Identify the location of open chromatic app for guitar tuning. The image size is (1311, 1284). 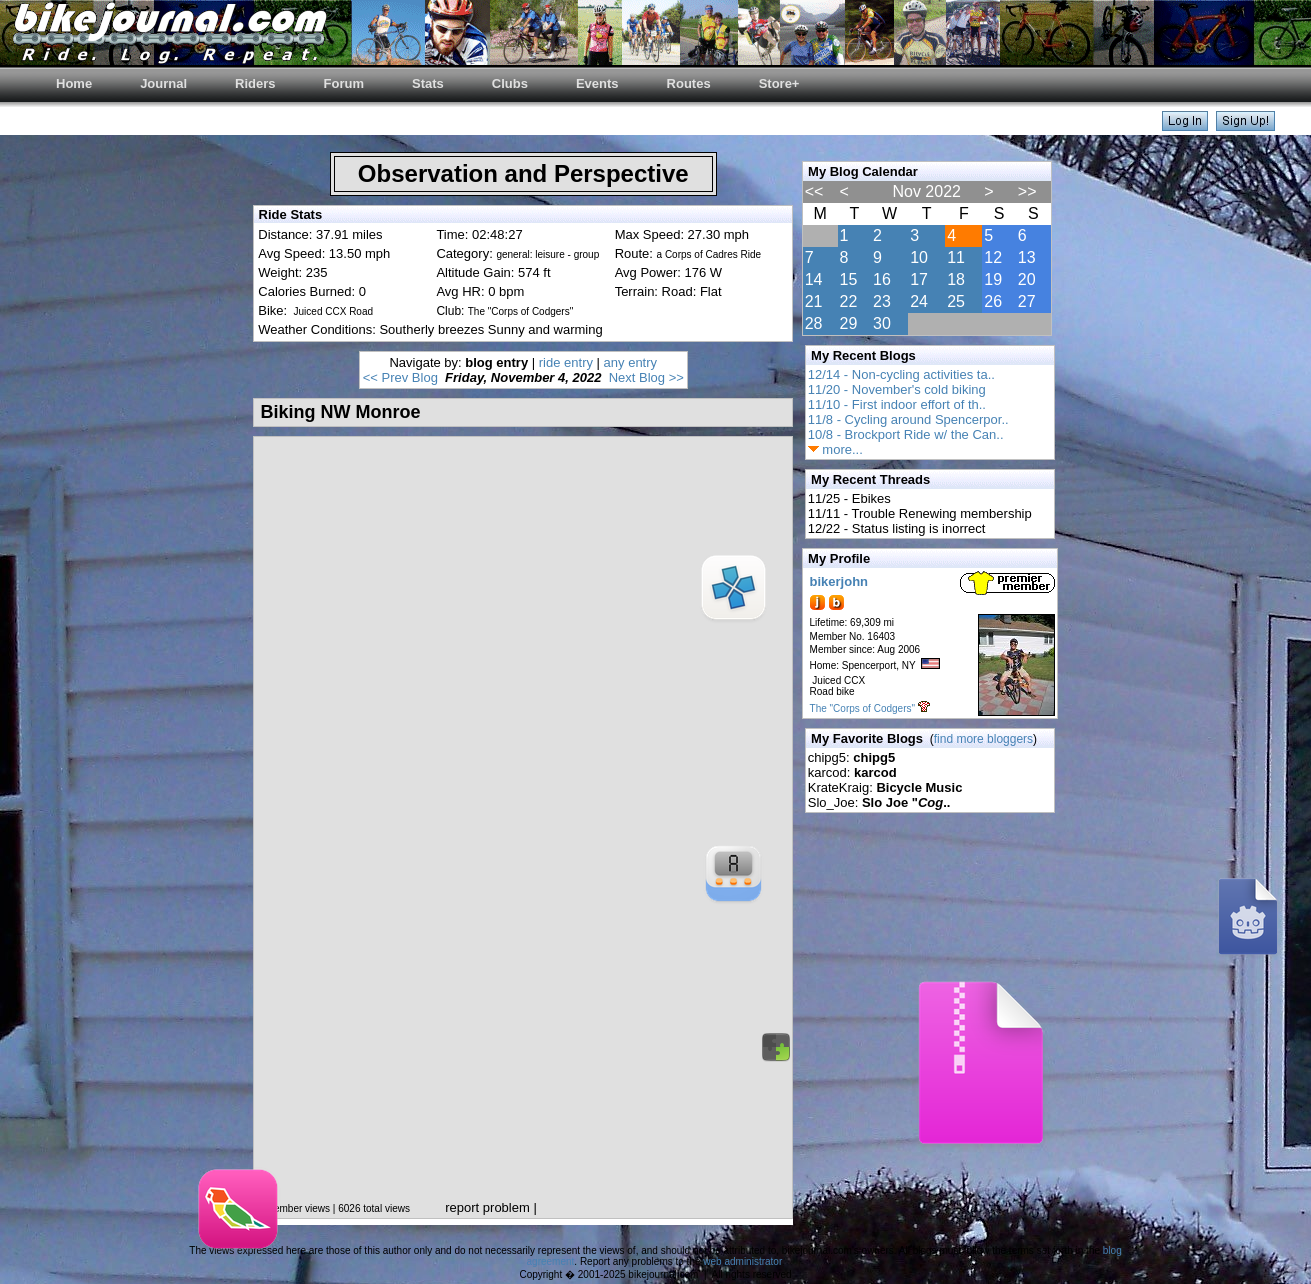
(733, 873).